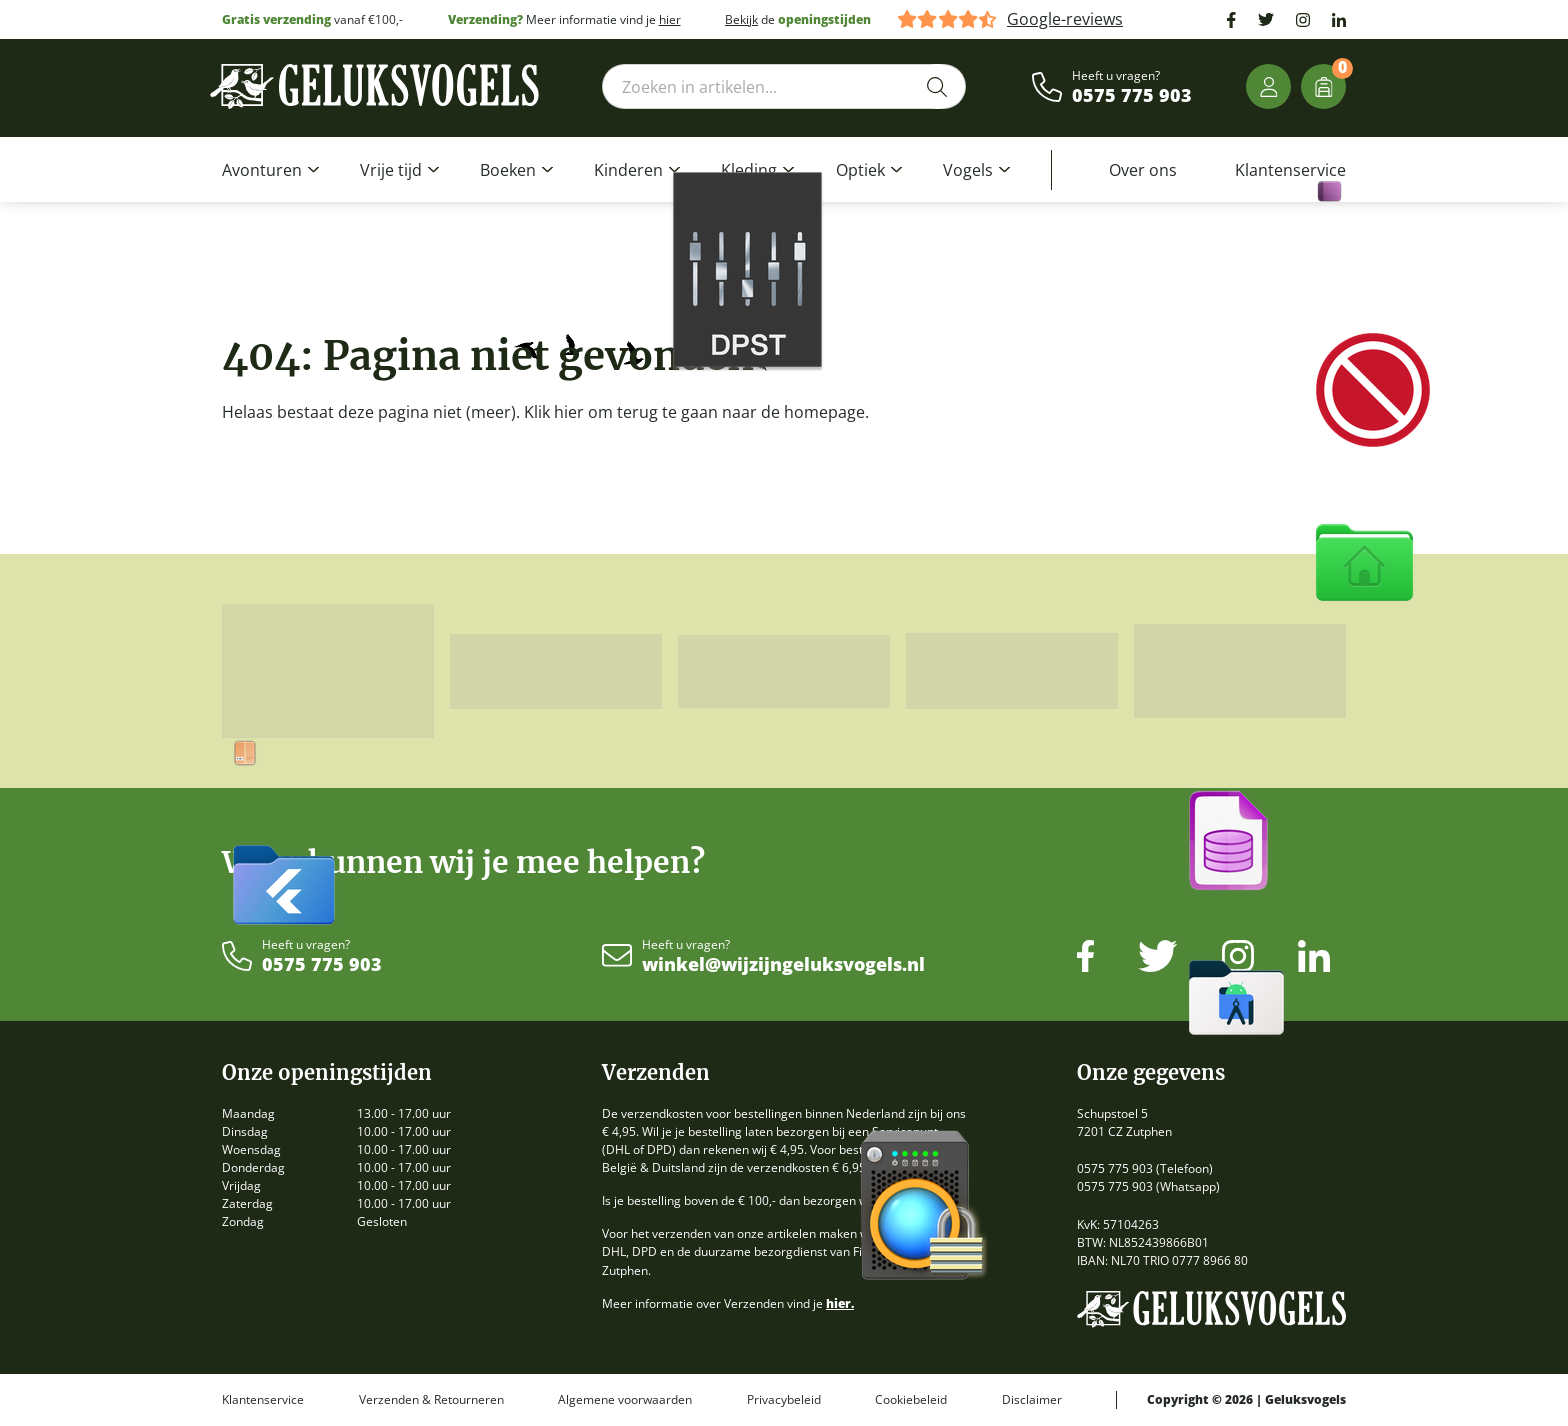 The image size is (1568, 1426). I want to click on open package manager application, so click(245, 753).